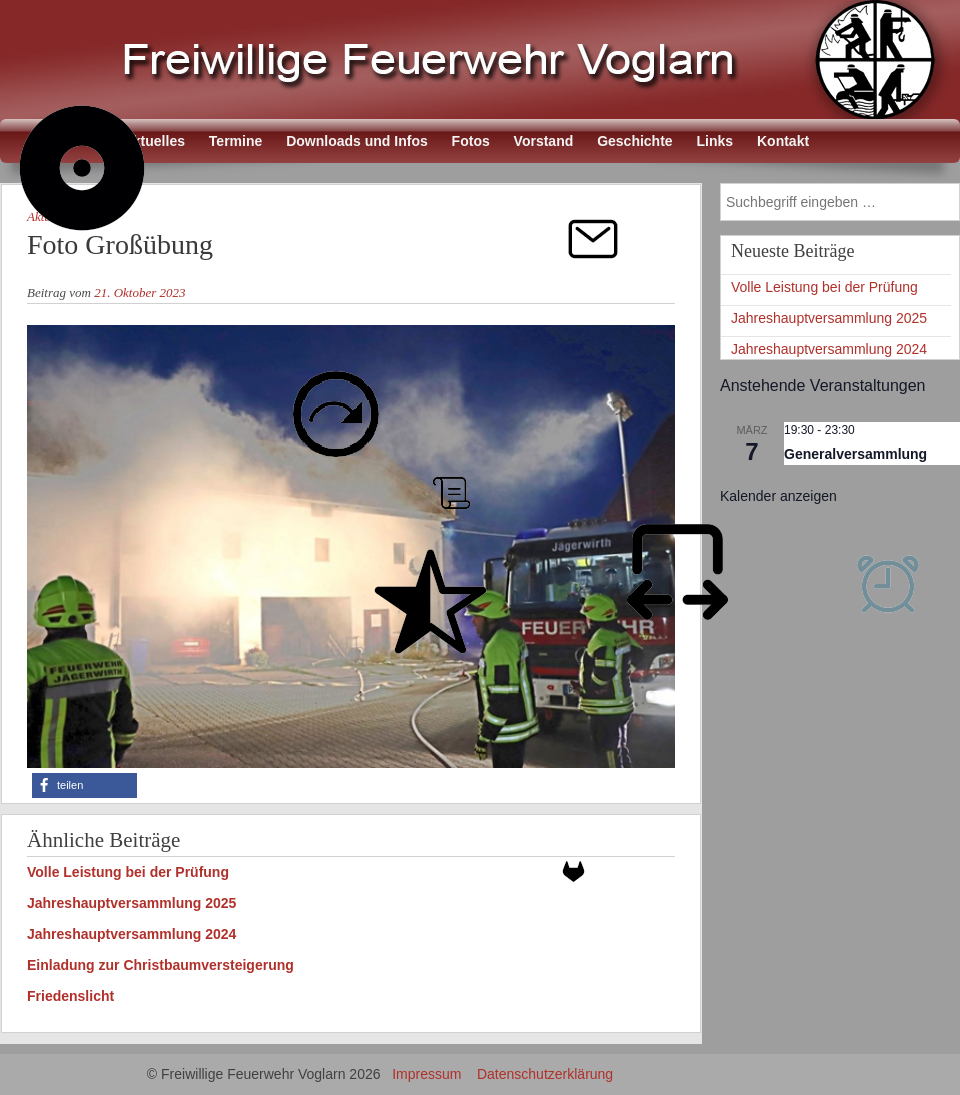 The image size is (960, 1095). I want to click on auto-fit content to available width, so click(677, 569).